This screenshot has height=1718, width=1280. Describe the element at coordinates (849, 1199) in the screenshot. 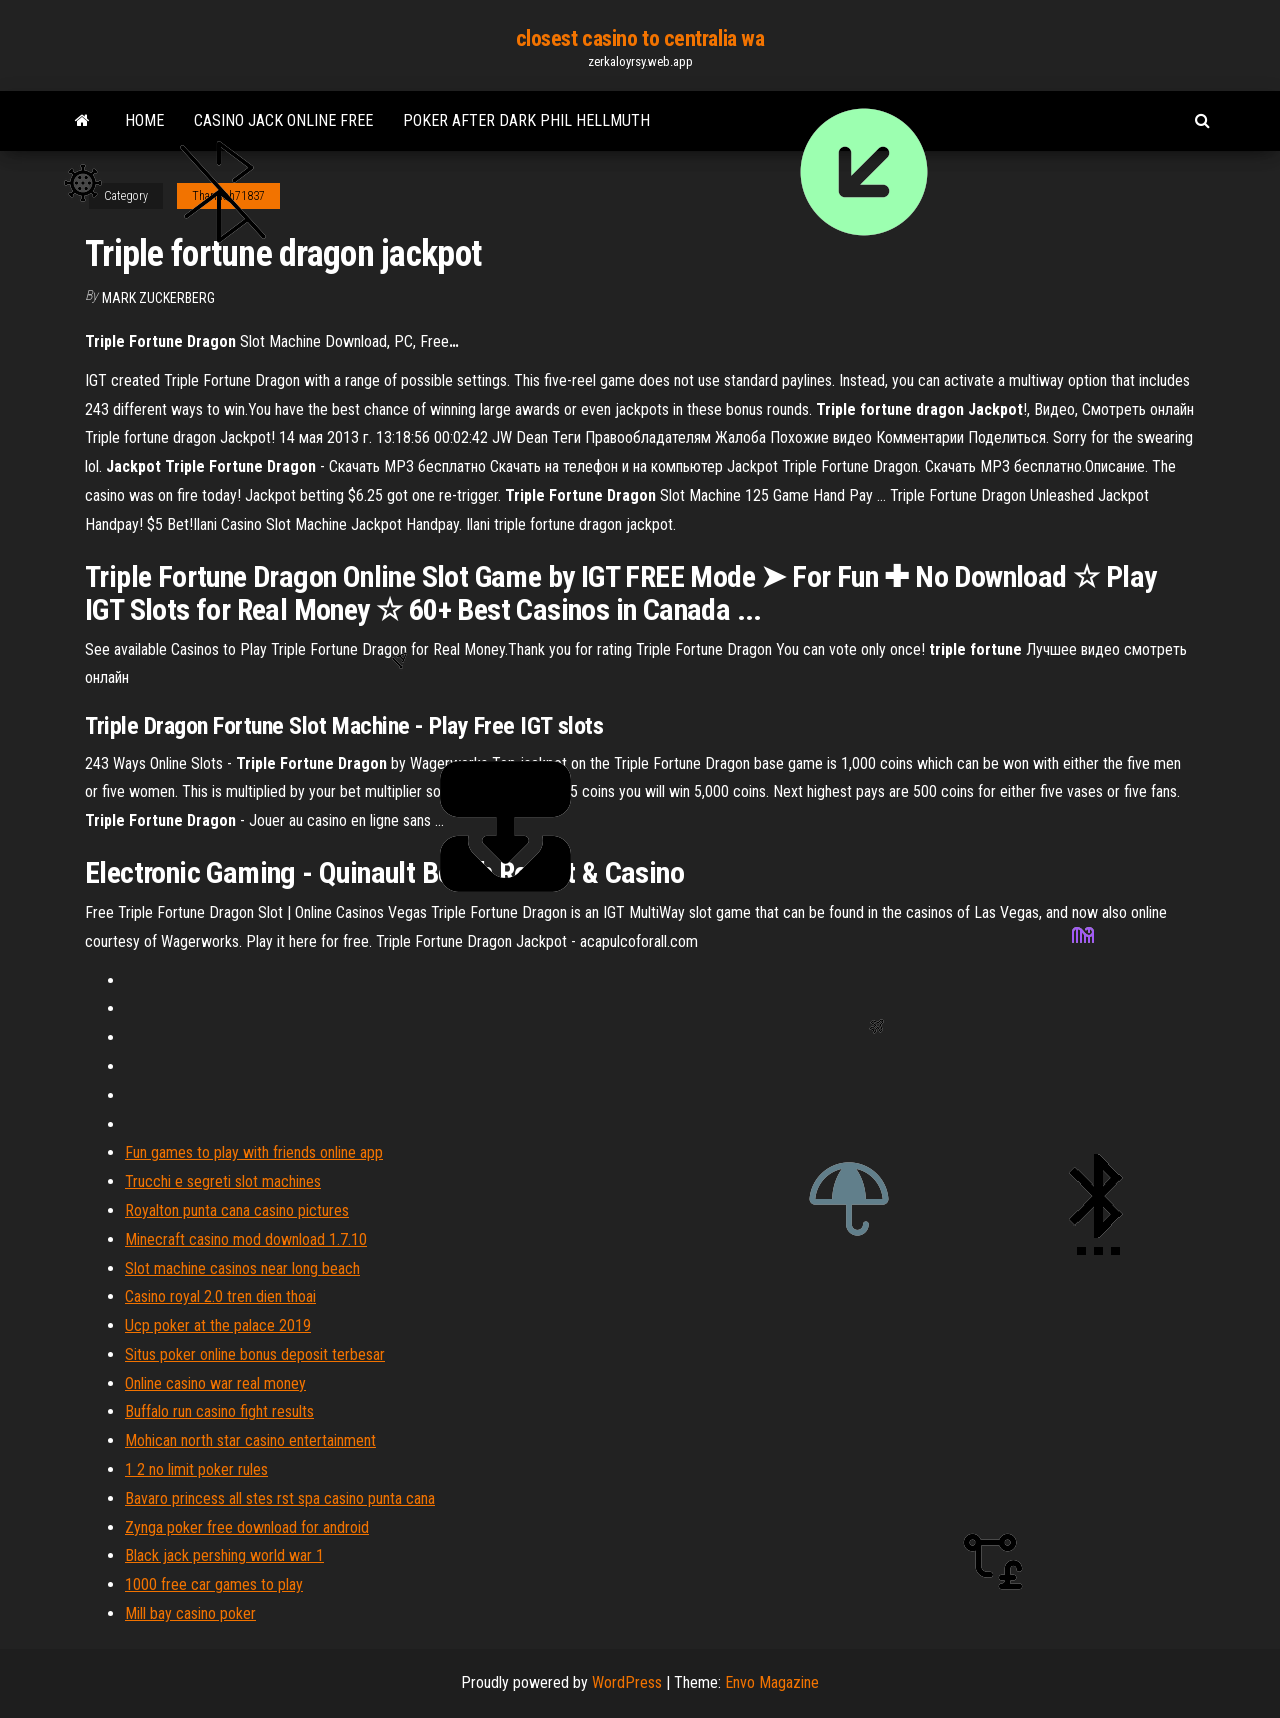

I see `view weather protection or rain forecast` at that location.